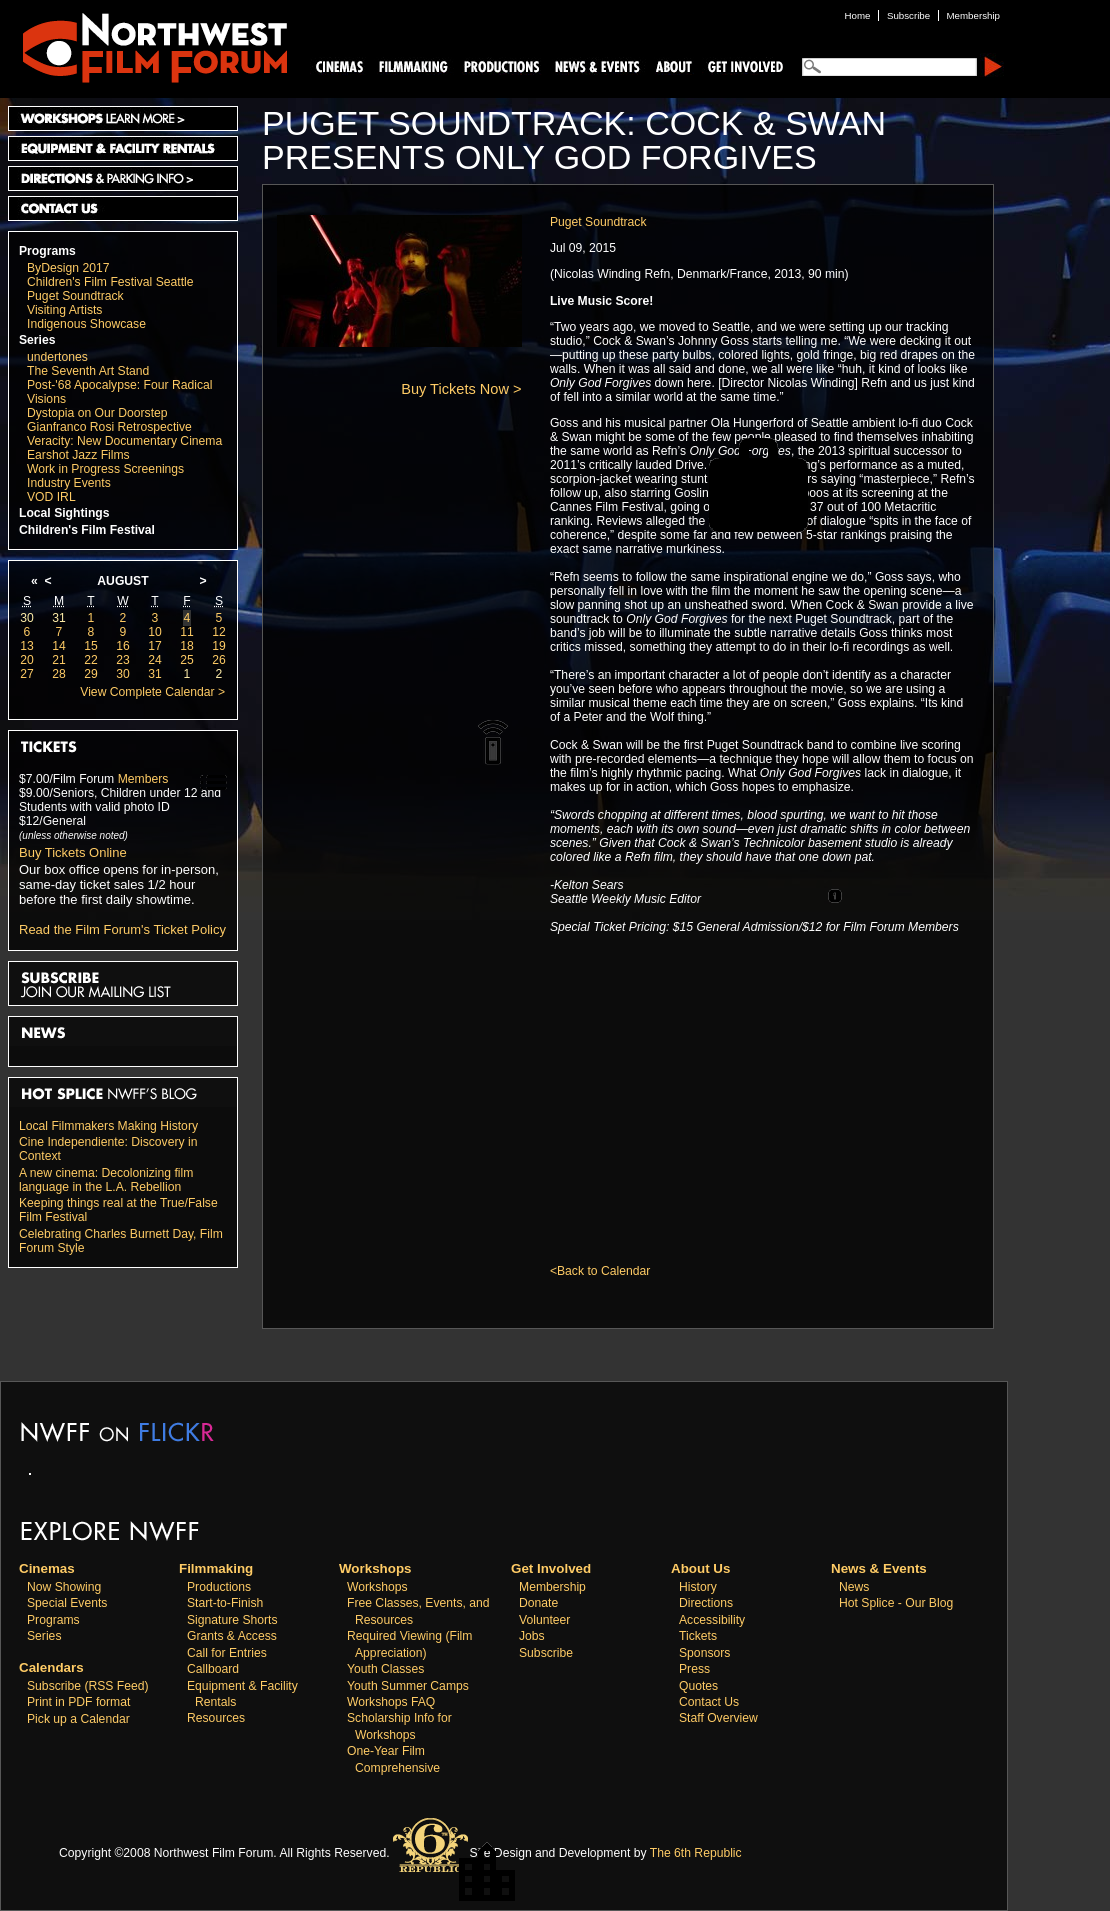 This screenshot has width=1110, height=1911. I want to click on access work-related files or apps, so click(758, 487).